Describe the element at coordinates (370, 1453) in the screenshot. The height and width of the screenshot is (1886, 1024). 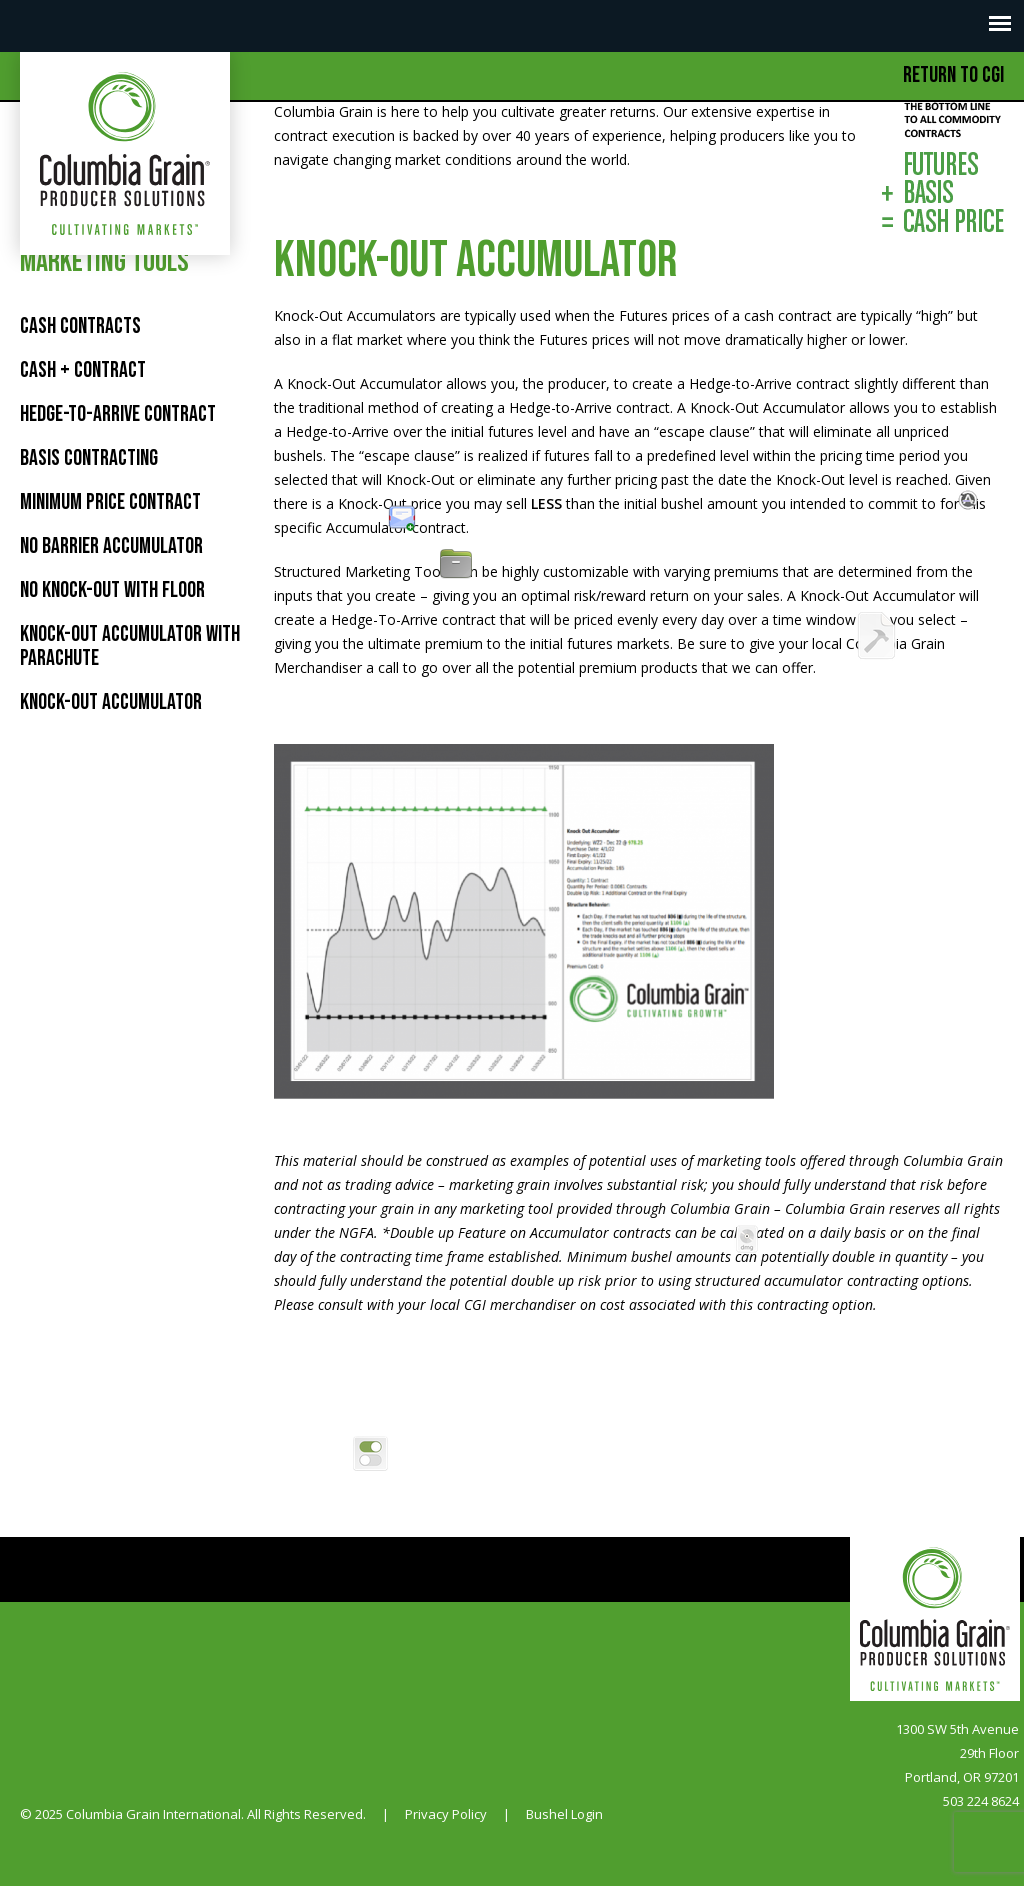
I see `open desktop preferences or settings` at that location.